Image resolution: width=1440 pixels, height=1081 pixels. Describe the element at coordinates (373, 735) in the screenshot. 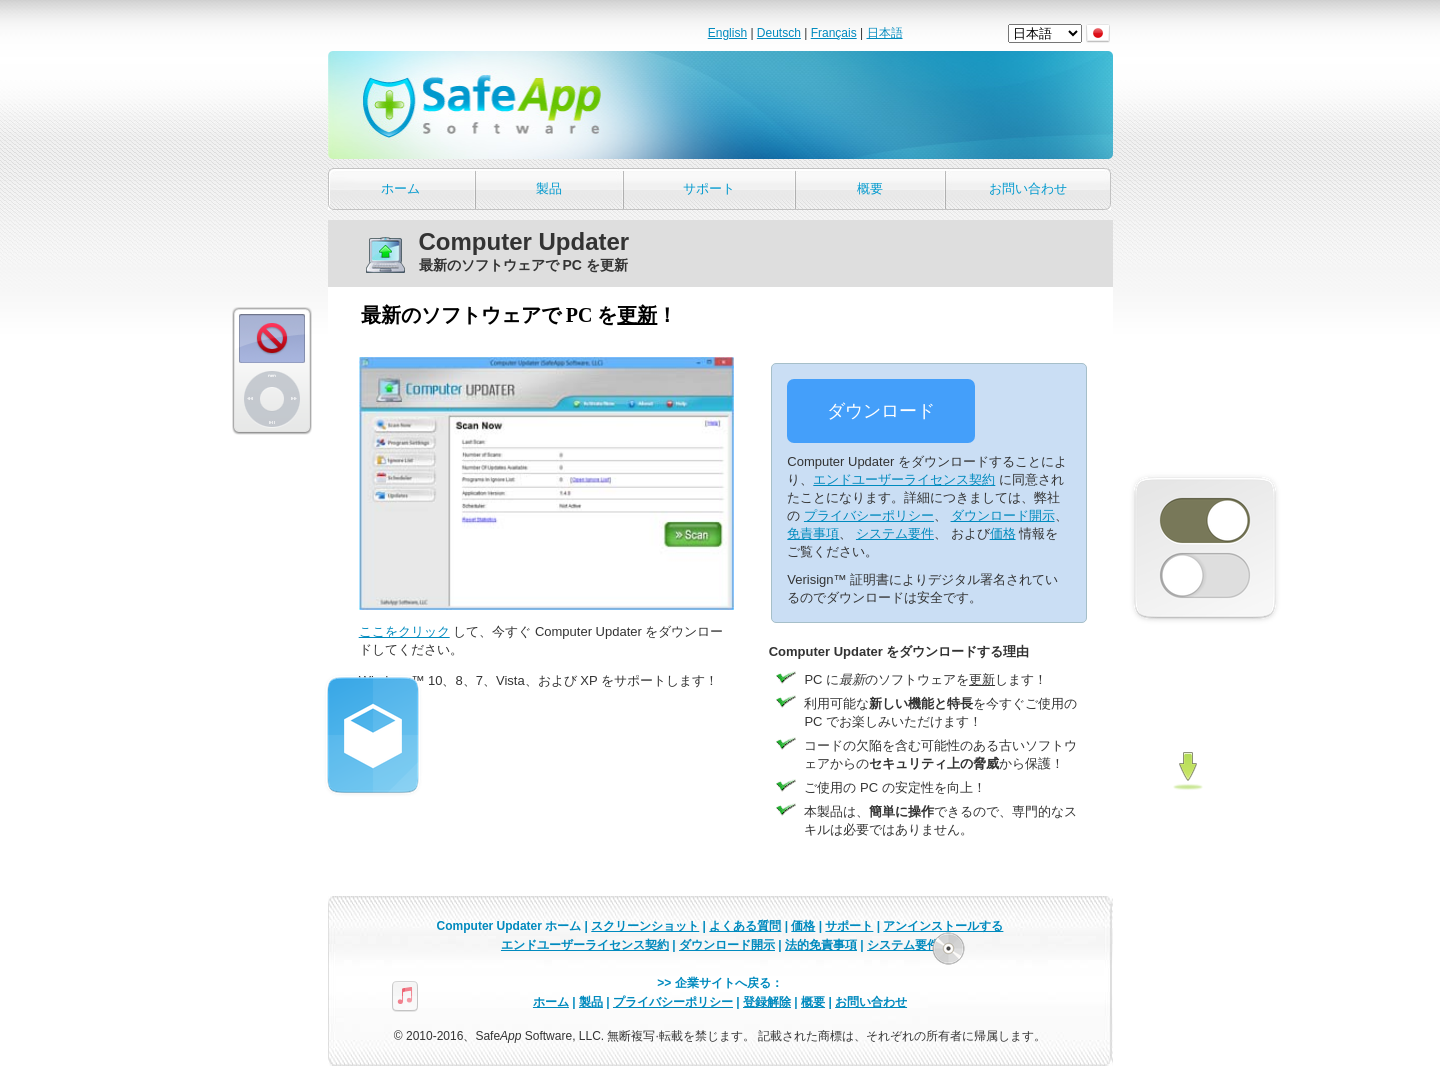

I see `a flatpak application package file` at that location.